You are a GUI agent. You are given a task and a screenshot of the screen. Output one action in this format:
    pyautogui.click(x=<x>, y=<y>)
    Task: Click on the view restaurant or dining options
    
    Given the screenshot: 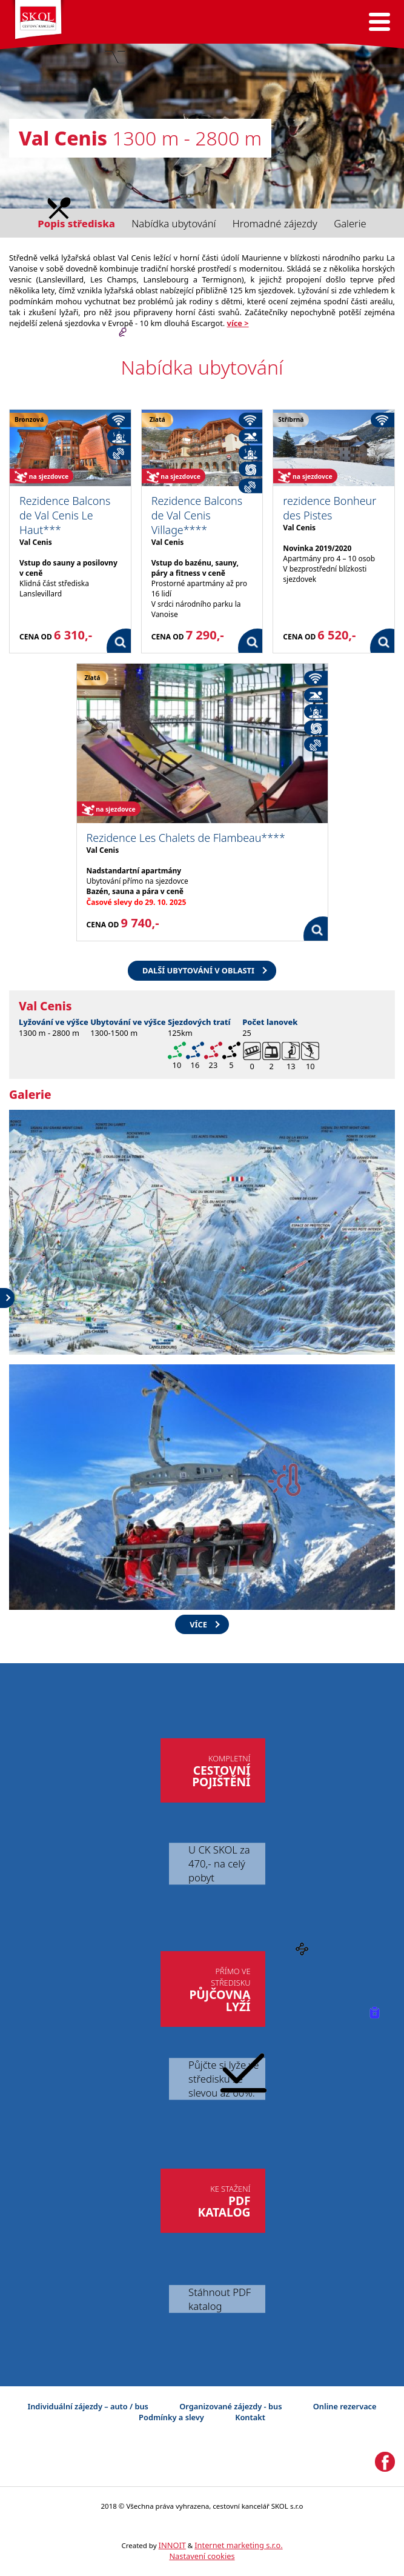 What is the action you would take?
    pyautogui.click(x=59, y=208)
    